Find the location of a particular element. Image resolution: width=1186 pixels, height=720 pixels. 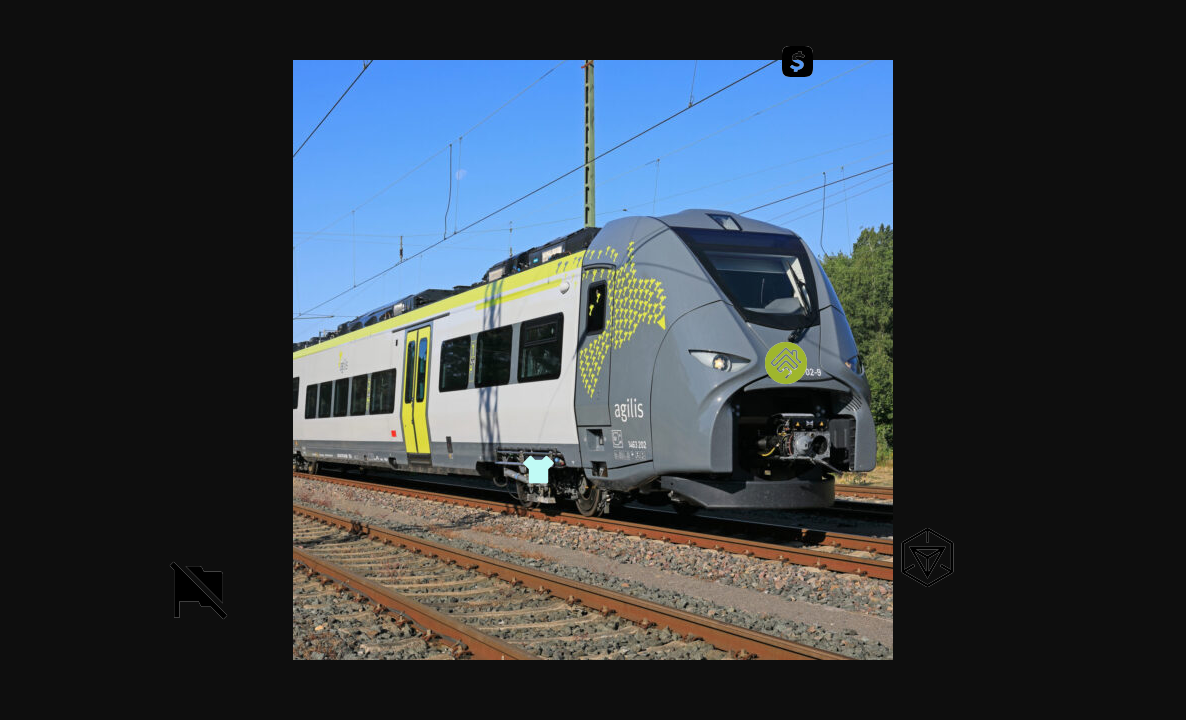

open the Ingress app is located at coordinates (927, 557).